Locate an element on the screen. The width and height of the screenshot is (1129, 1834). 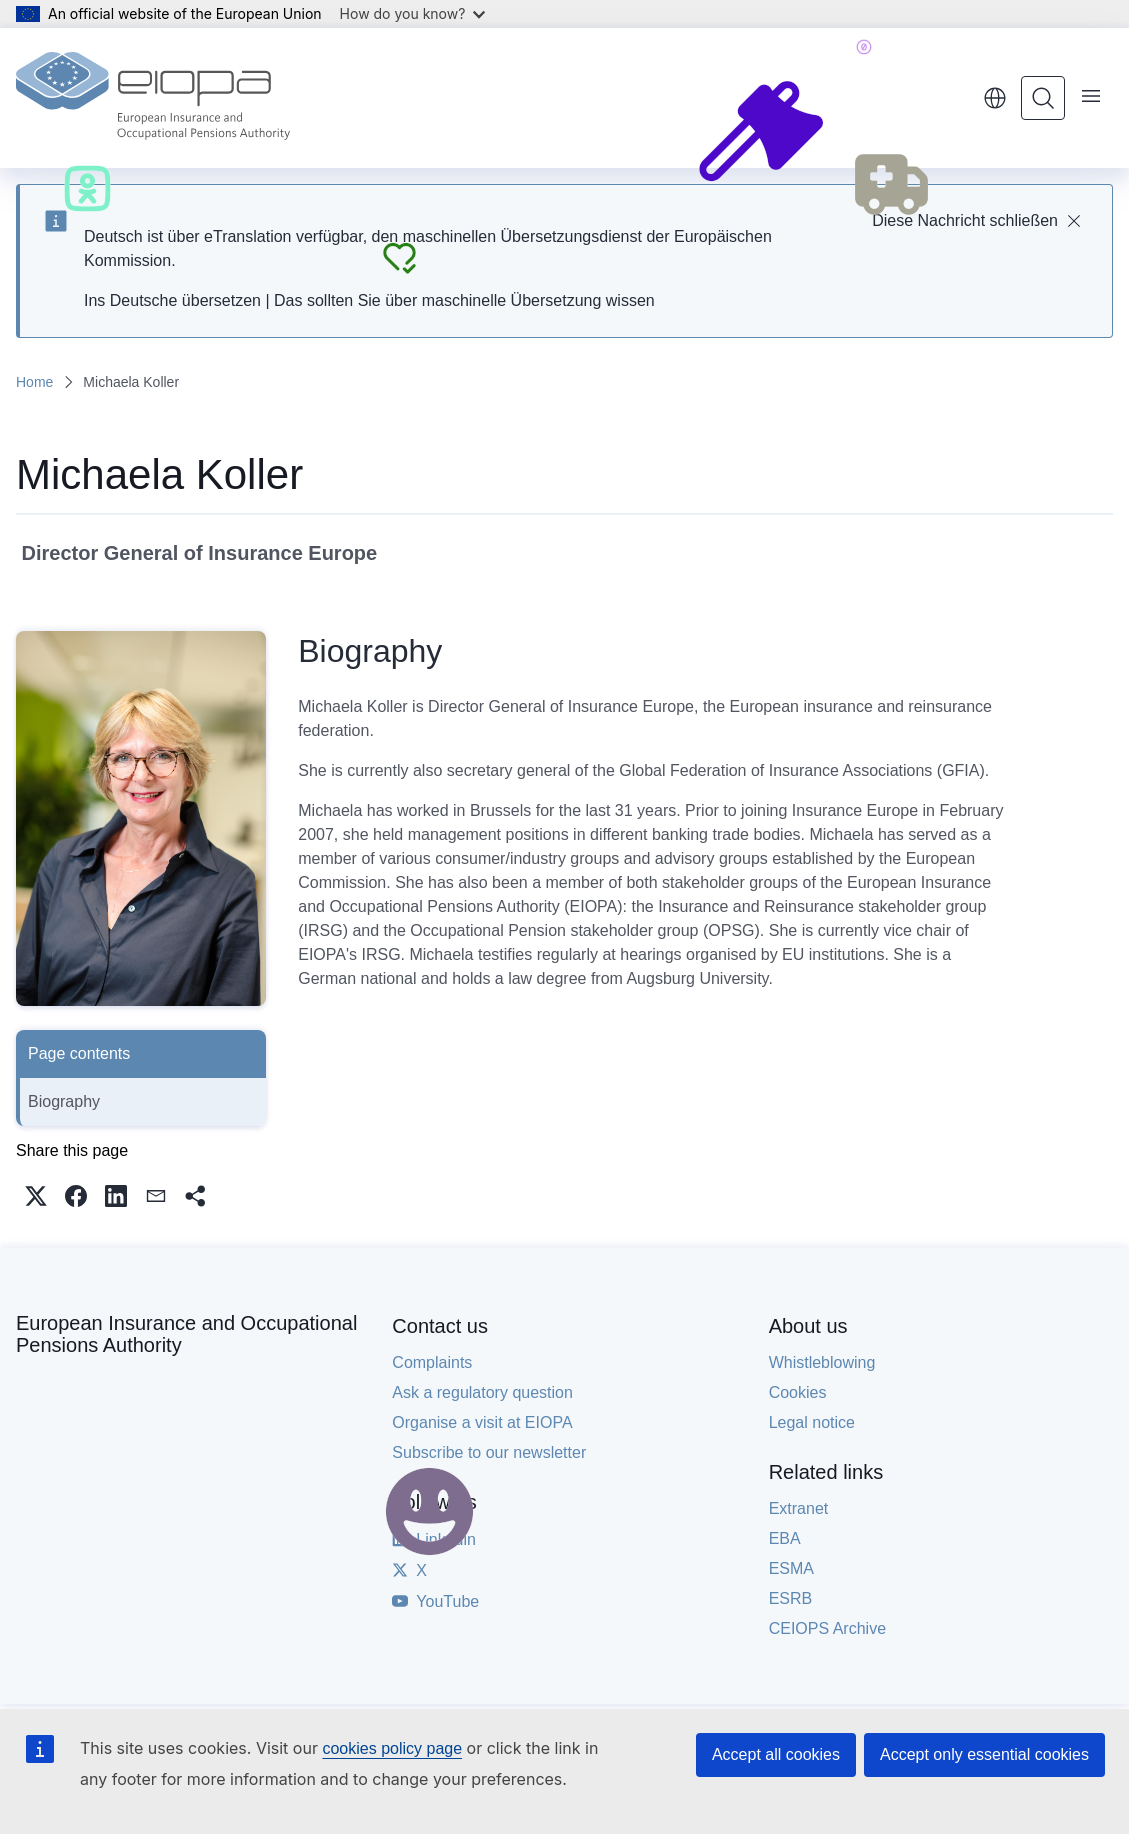
indicates content is public domain (CC0 license) is located at coordinates (864, 47).